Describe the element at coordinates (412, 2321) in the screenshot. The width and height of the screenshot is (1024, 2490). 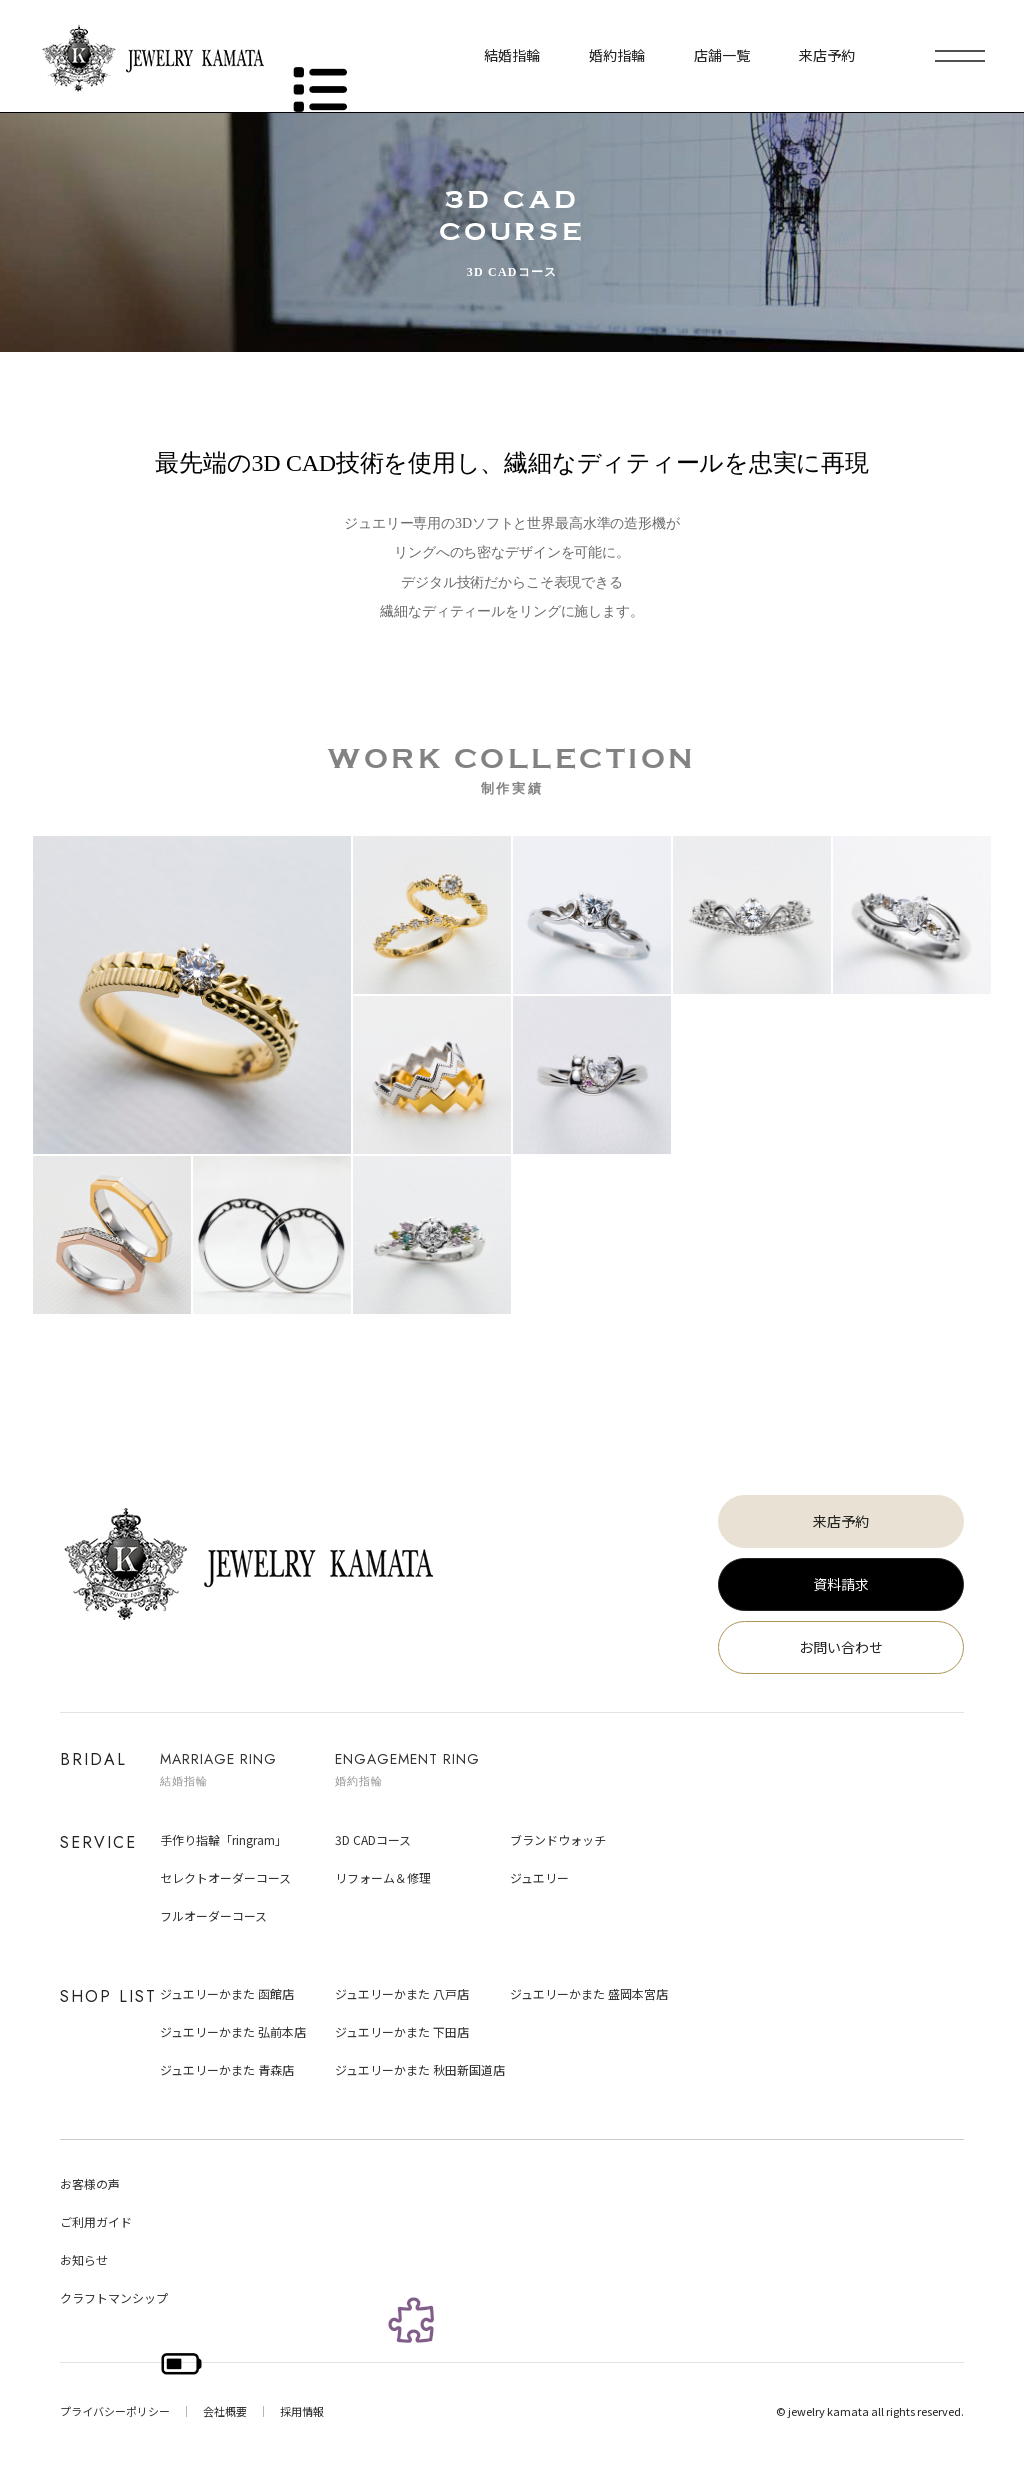
I see `access plugins or extensions` at that location.